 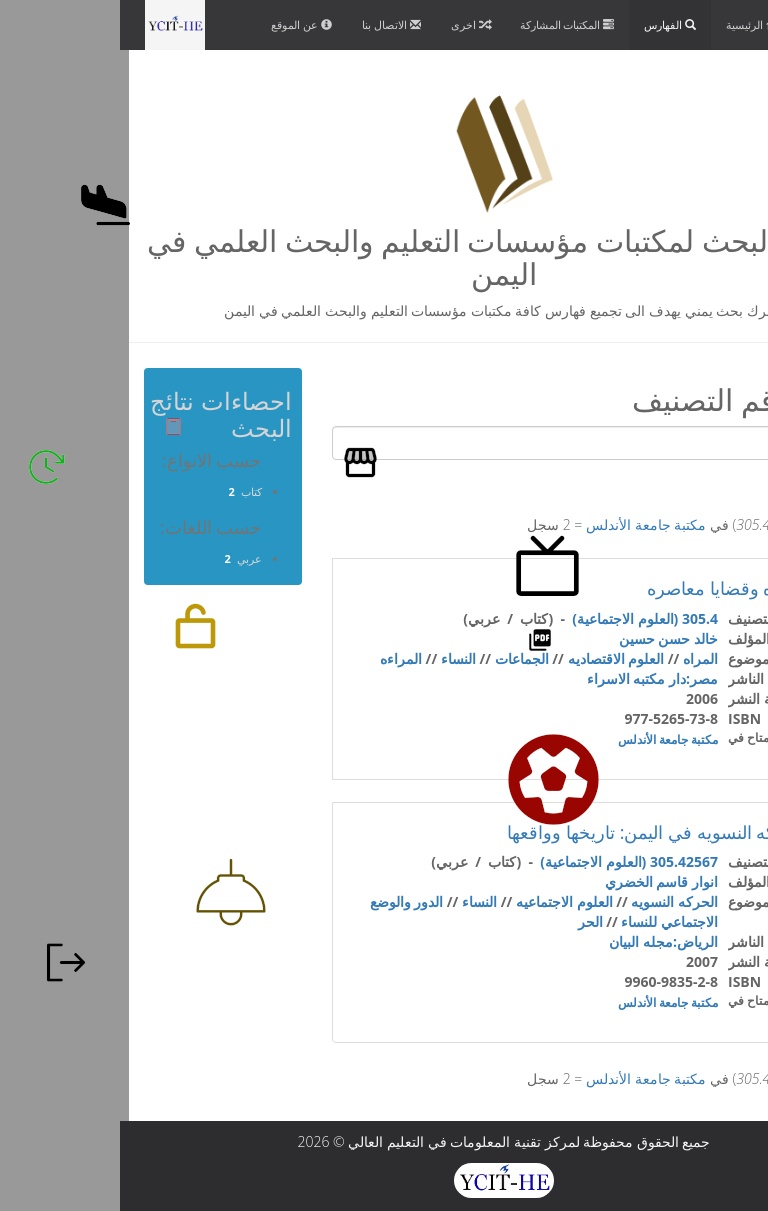 What do you see at coordinates (64, 962) in the screenshot?
I see `sign out of your account` at bounding box center [64, 962].